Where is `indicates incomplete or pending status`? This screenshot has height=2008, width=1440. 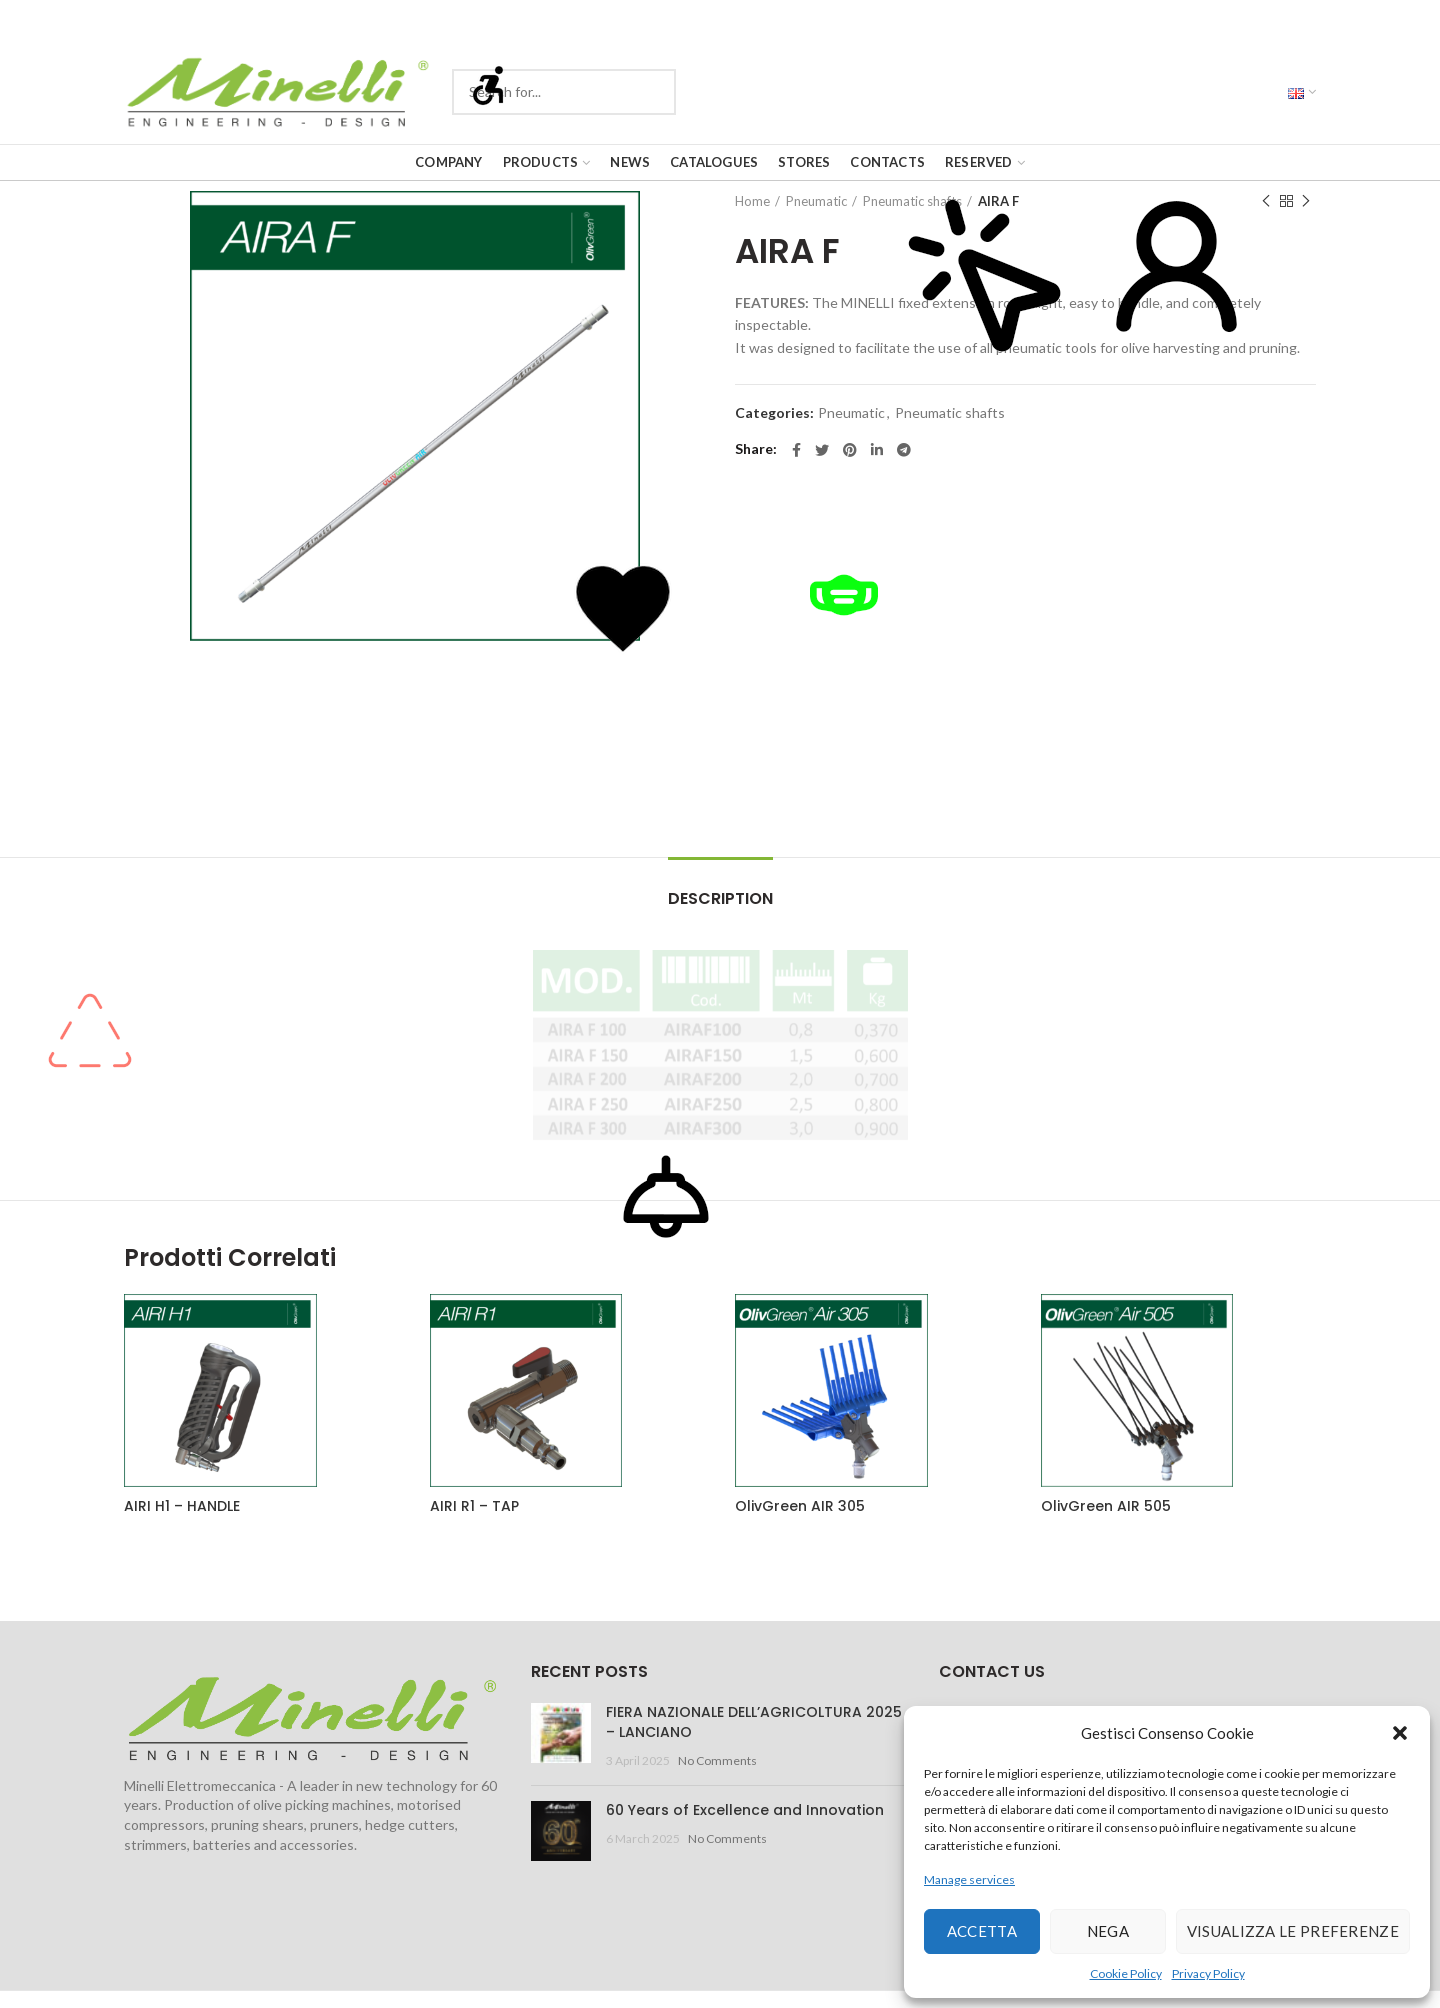
indicates incomplete or pending status is located at coordinates (90, 1032).